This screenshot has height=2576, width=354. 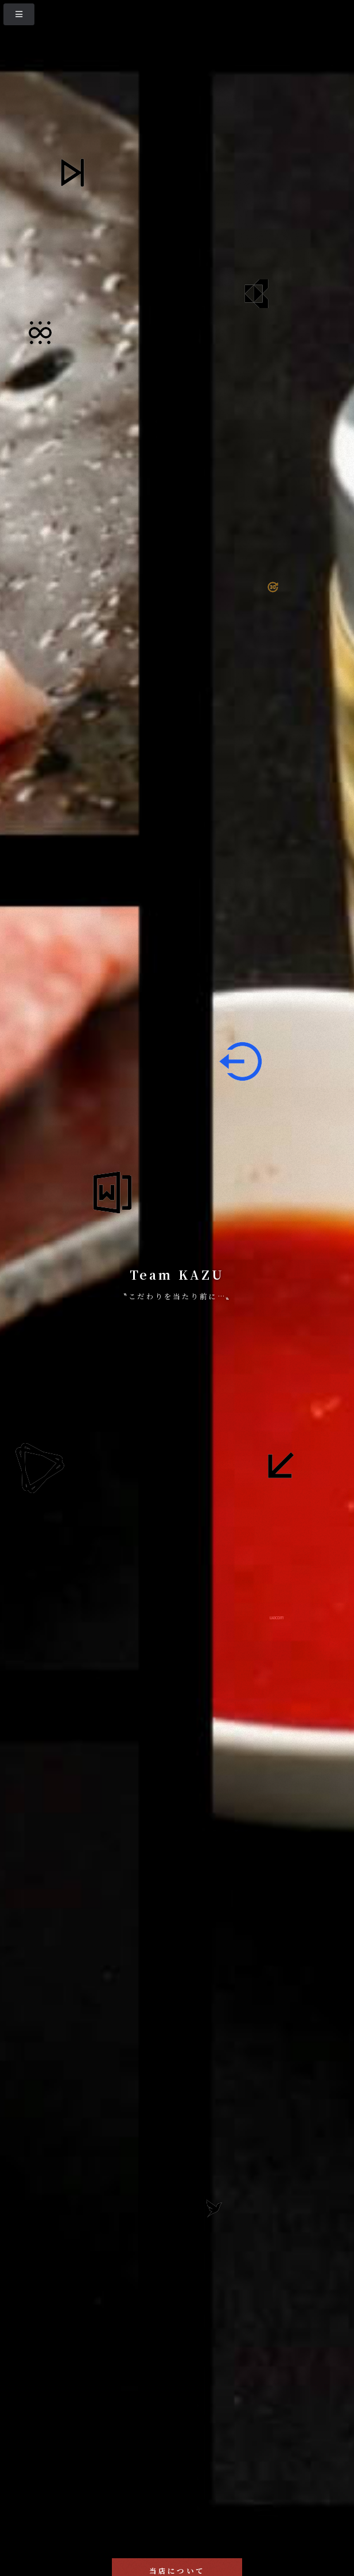 What do you see at coordinates (40, 333) in the screenshot?
I see `indicates hazy weather conditions` at bounding box center [40, 333].